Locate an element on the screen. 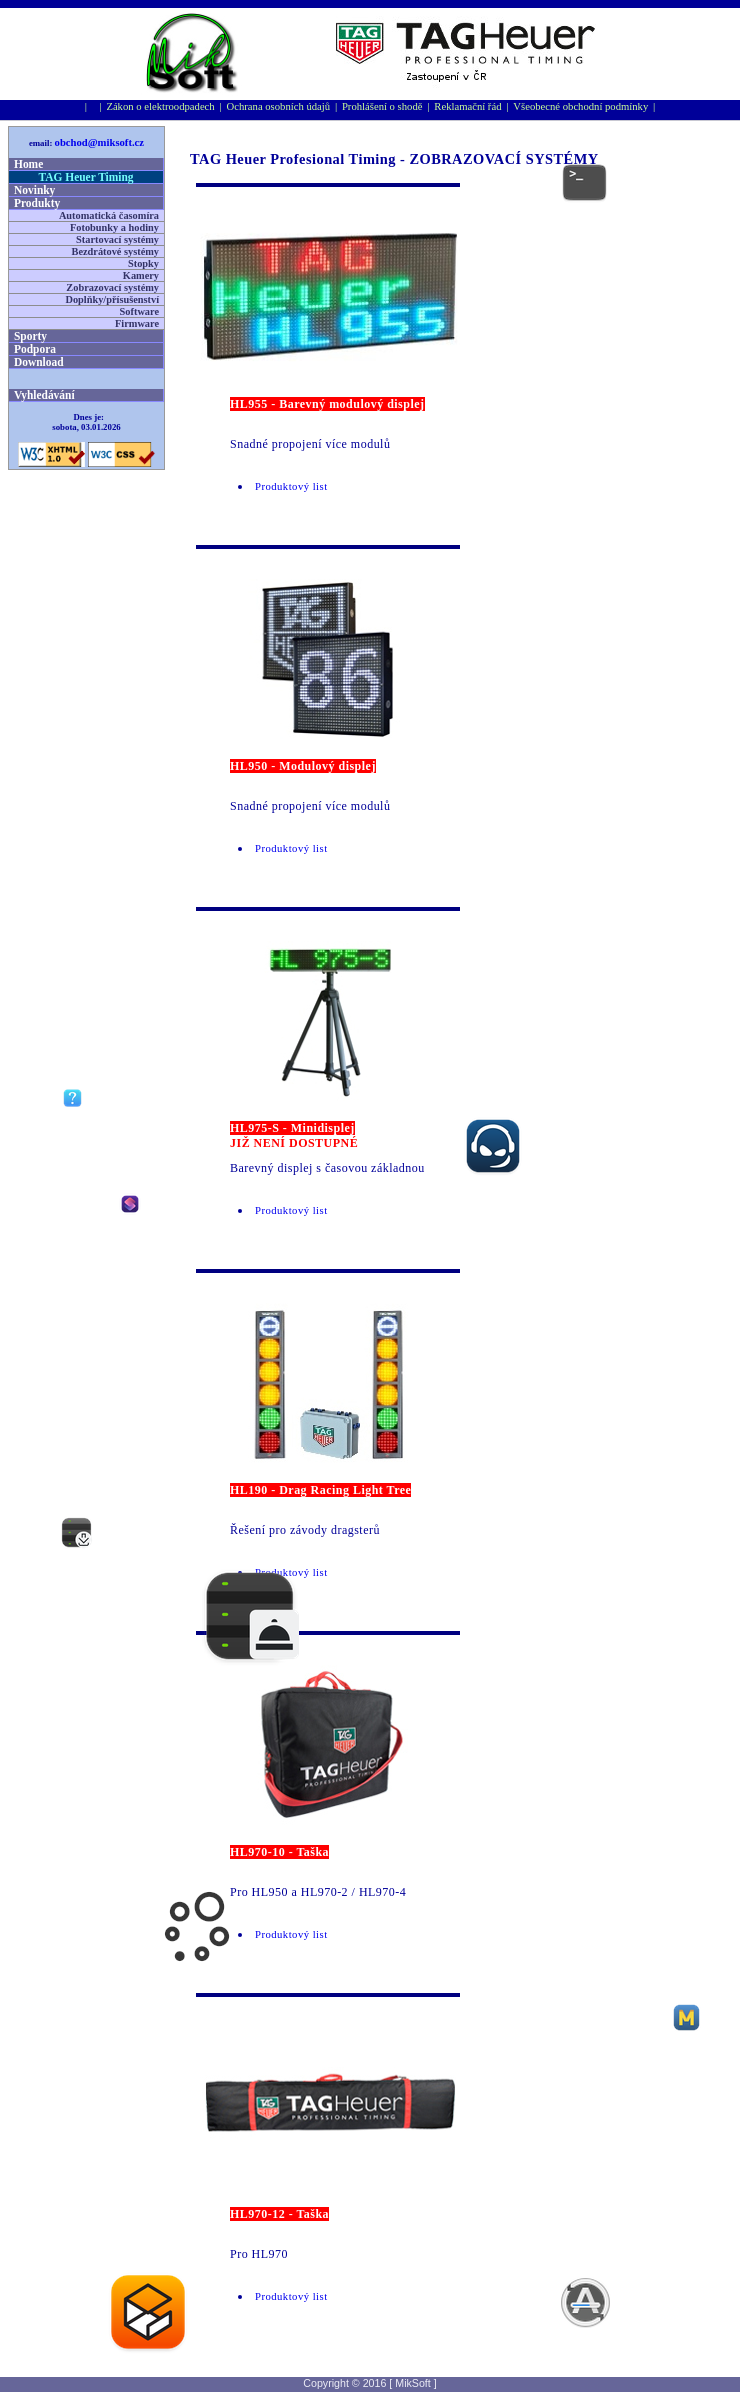 Image resolution: width=740 pixels, height=2392 pixels. open TeamSpeak voice chat app is located at coordinates (493, 1146).